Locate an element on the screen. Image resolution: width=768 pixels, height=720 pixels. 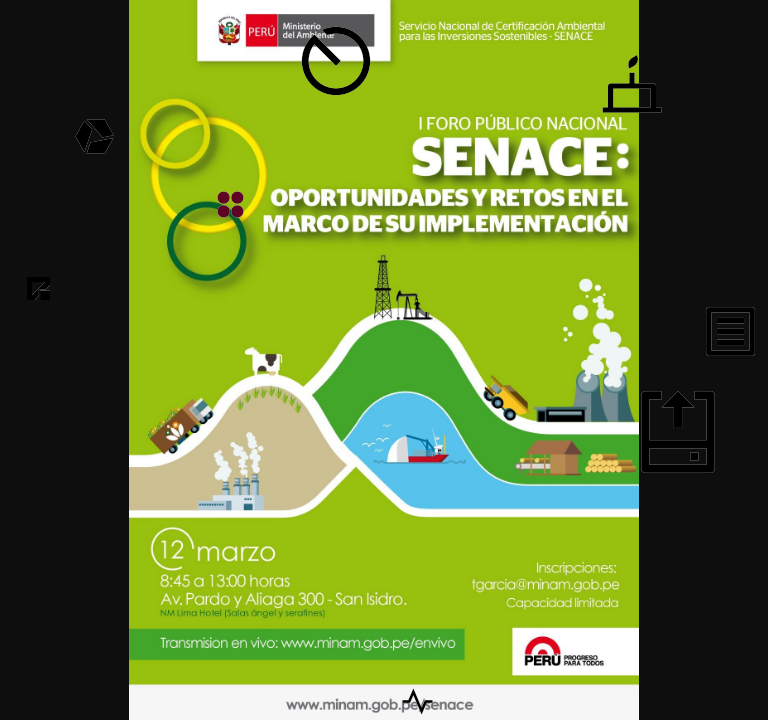
InstaLOD brand logo is located at coordinates (94, 136).